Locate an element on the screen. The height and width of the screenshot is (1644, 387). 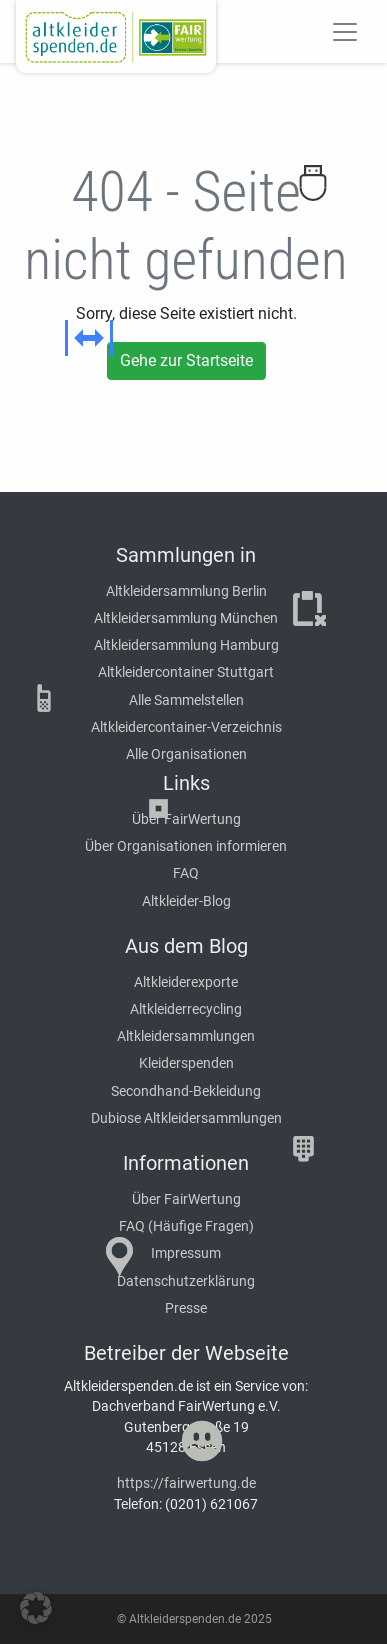
mark or save a location on the map is located at coordinates (119, 1258).